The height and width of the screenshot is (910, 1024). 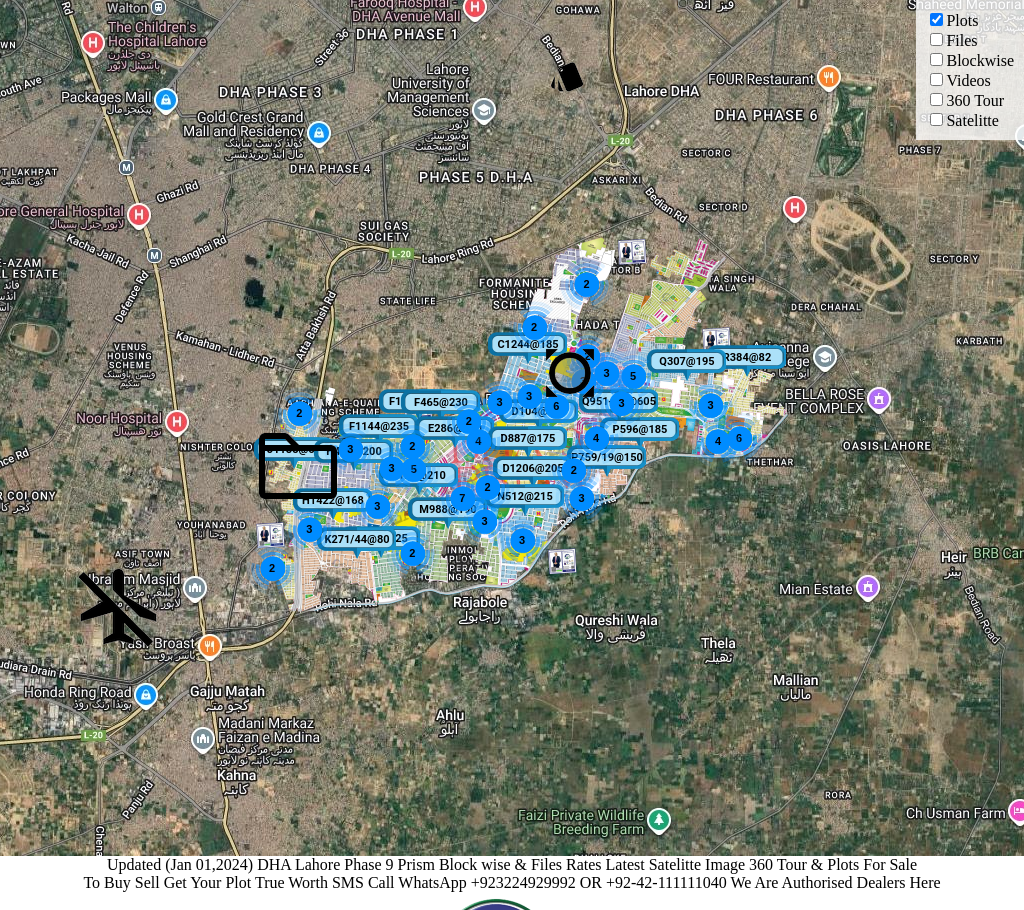 I want to click on apply or change visual styles, so click(x=567, y=76).